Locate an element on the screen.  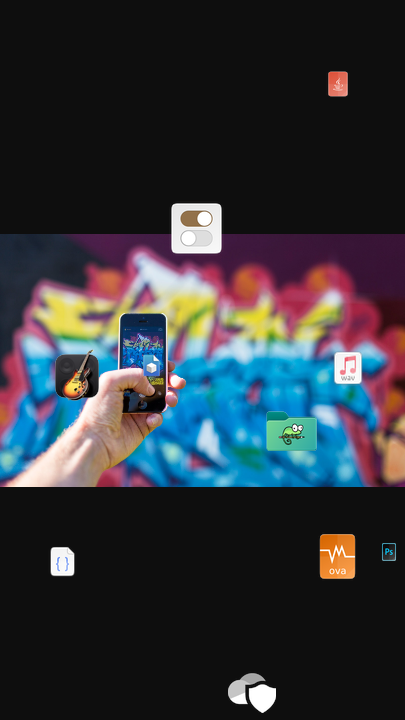
file is syncing to OneDrive cloud storage is located at coordinates (252, 689).